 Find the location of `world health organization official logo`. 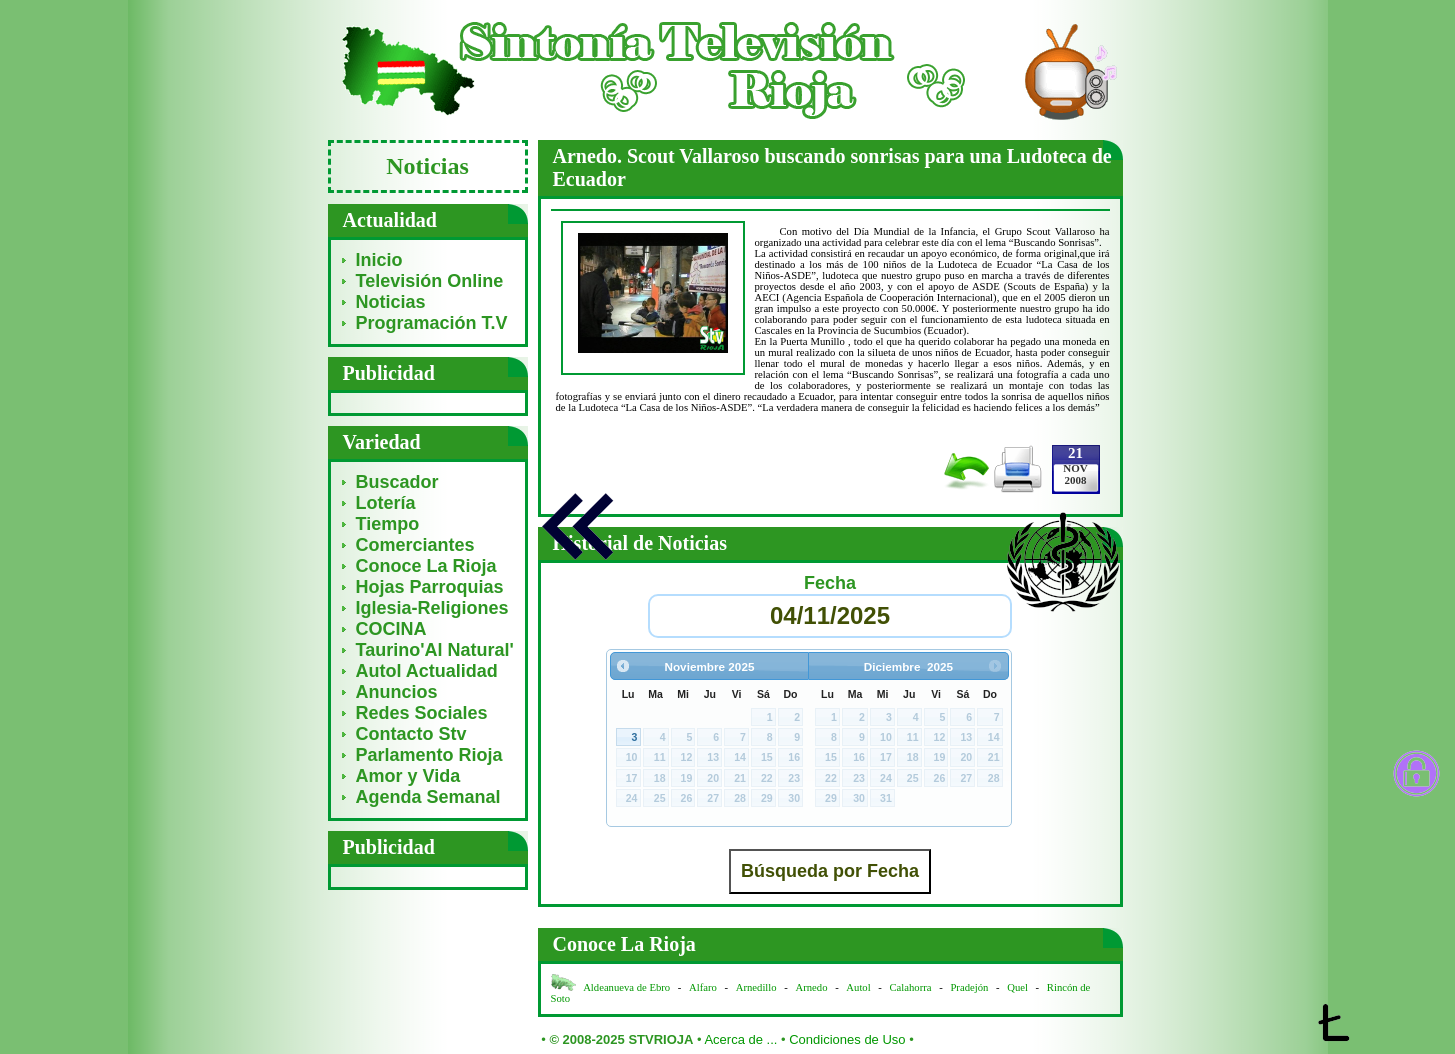

world health organization official logo is located at coordinates (1063, 562).